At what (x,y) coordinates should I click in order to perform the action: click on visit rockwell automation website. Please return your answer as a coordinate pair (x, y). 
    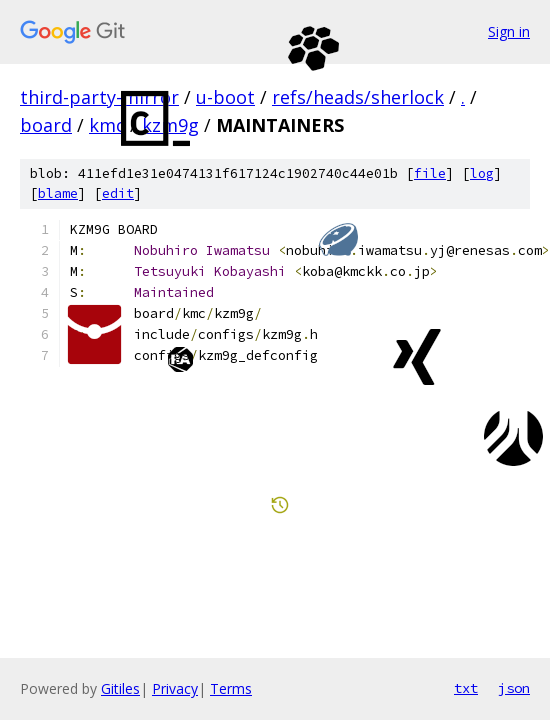
    Looking at the image, I should click on (180, 359).